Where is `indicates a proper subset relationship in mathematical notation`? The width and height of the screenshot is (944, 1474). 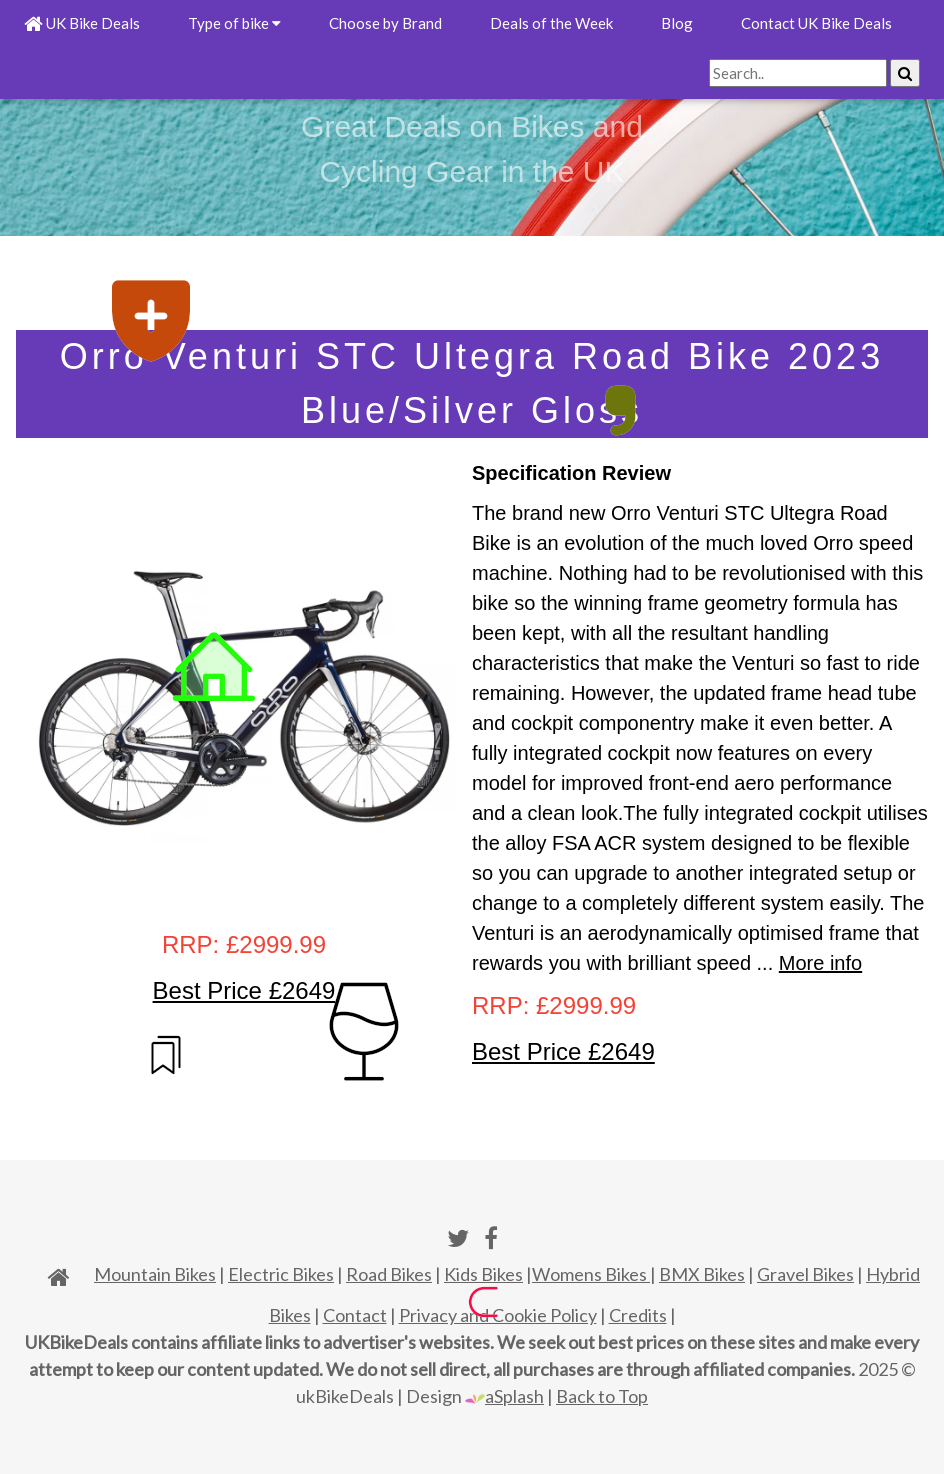 indicates a proper subset relationship in mathematical notation is located at coordinates (484, 1302).